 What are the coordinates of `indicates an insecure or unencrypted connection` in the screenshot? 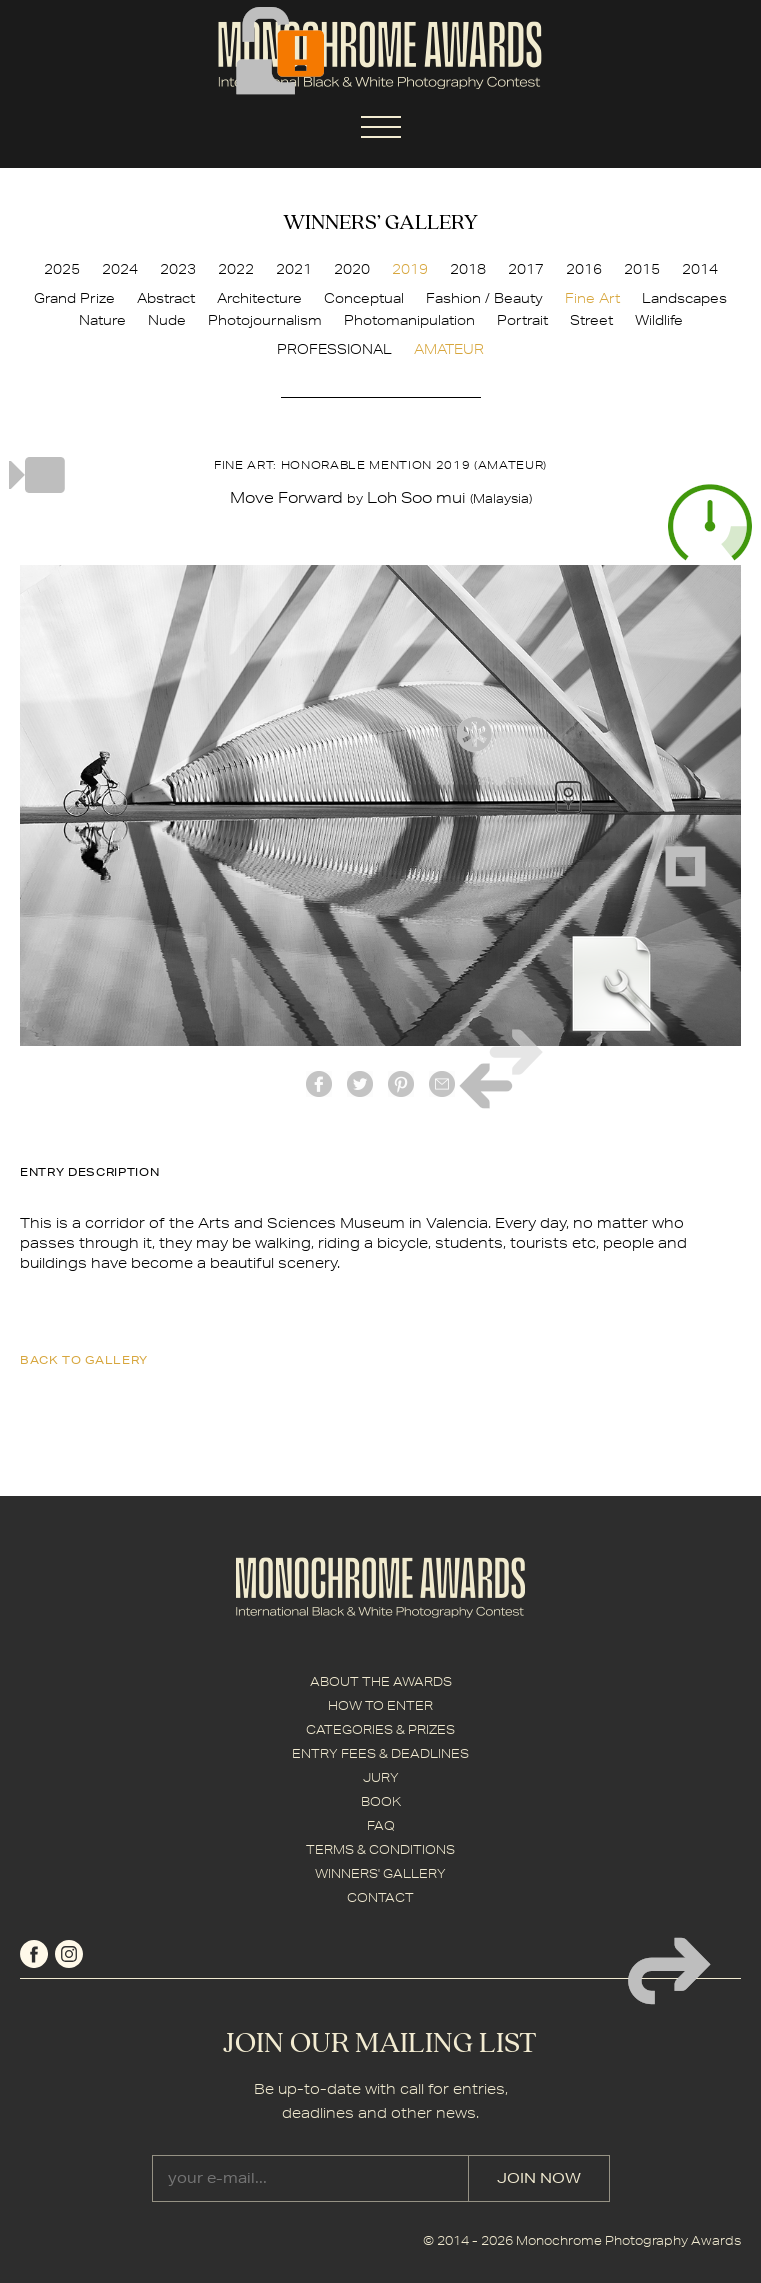 It's located at (277, 53).